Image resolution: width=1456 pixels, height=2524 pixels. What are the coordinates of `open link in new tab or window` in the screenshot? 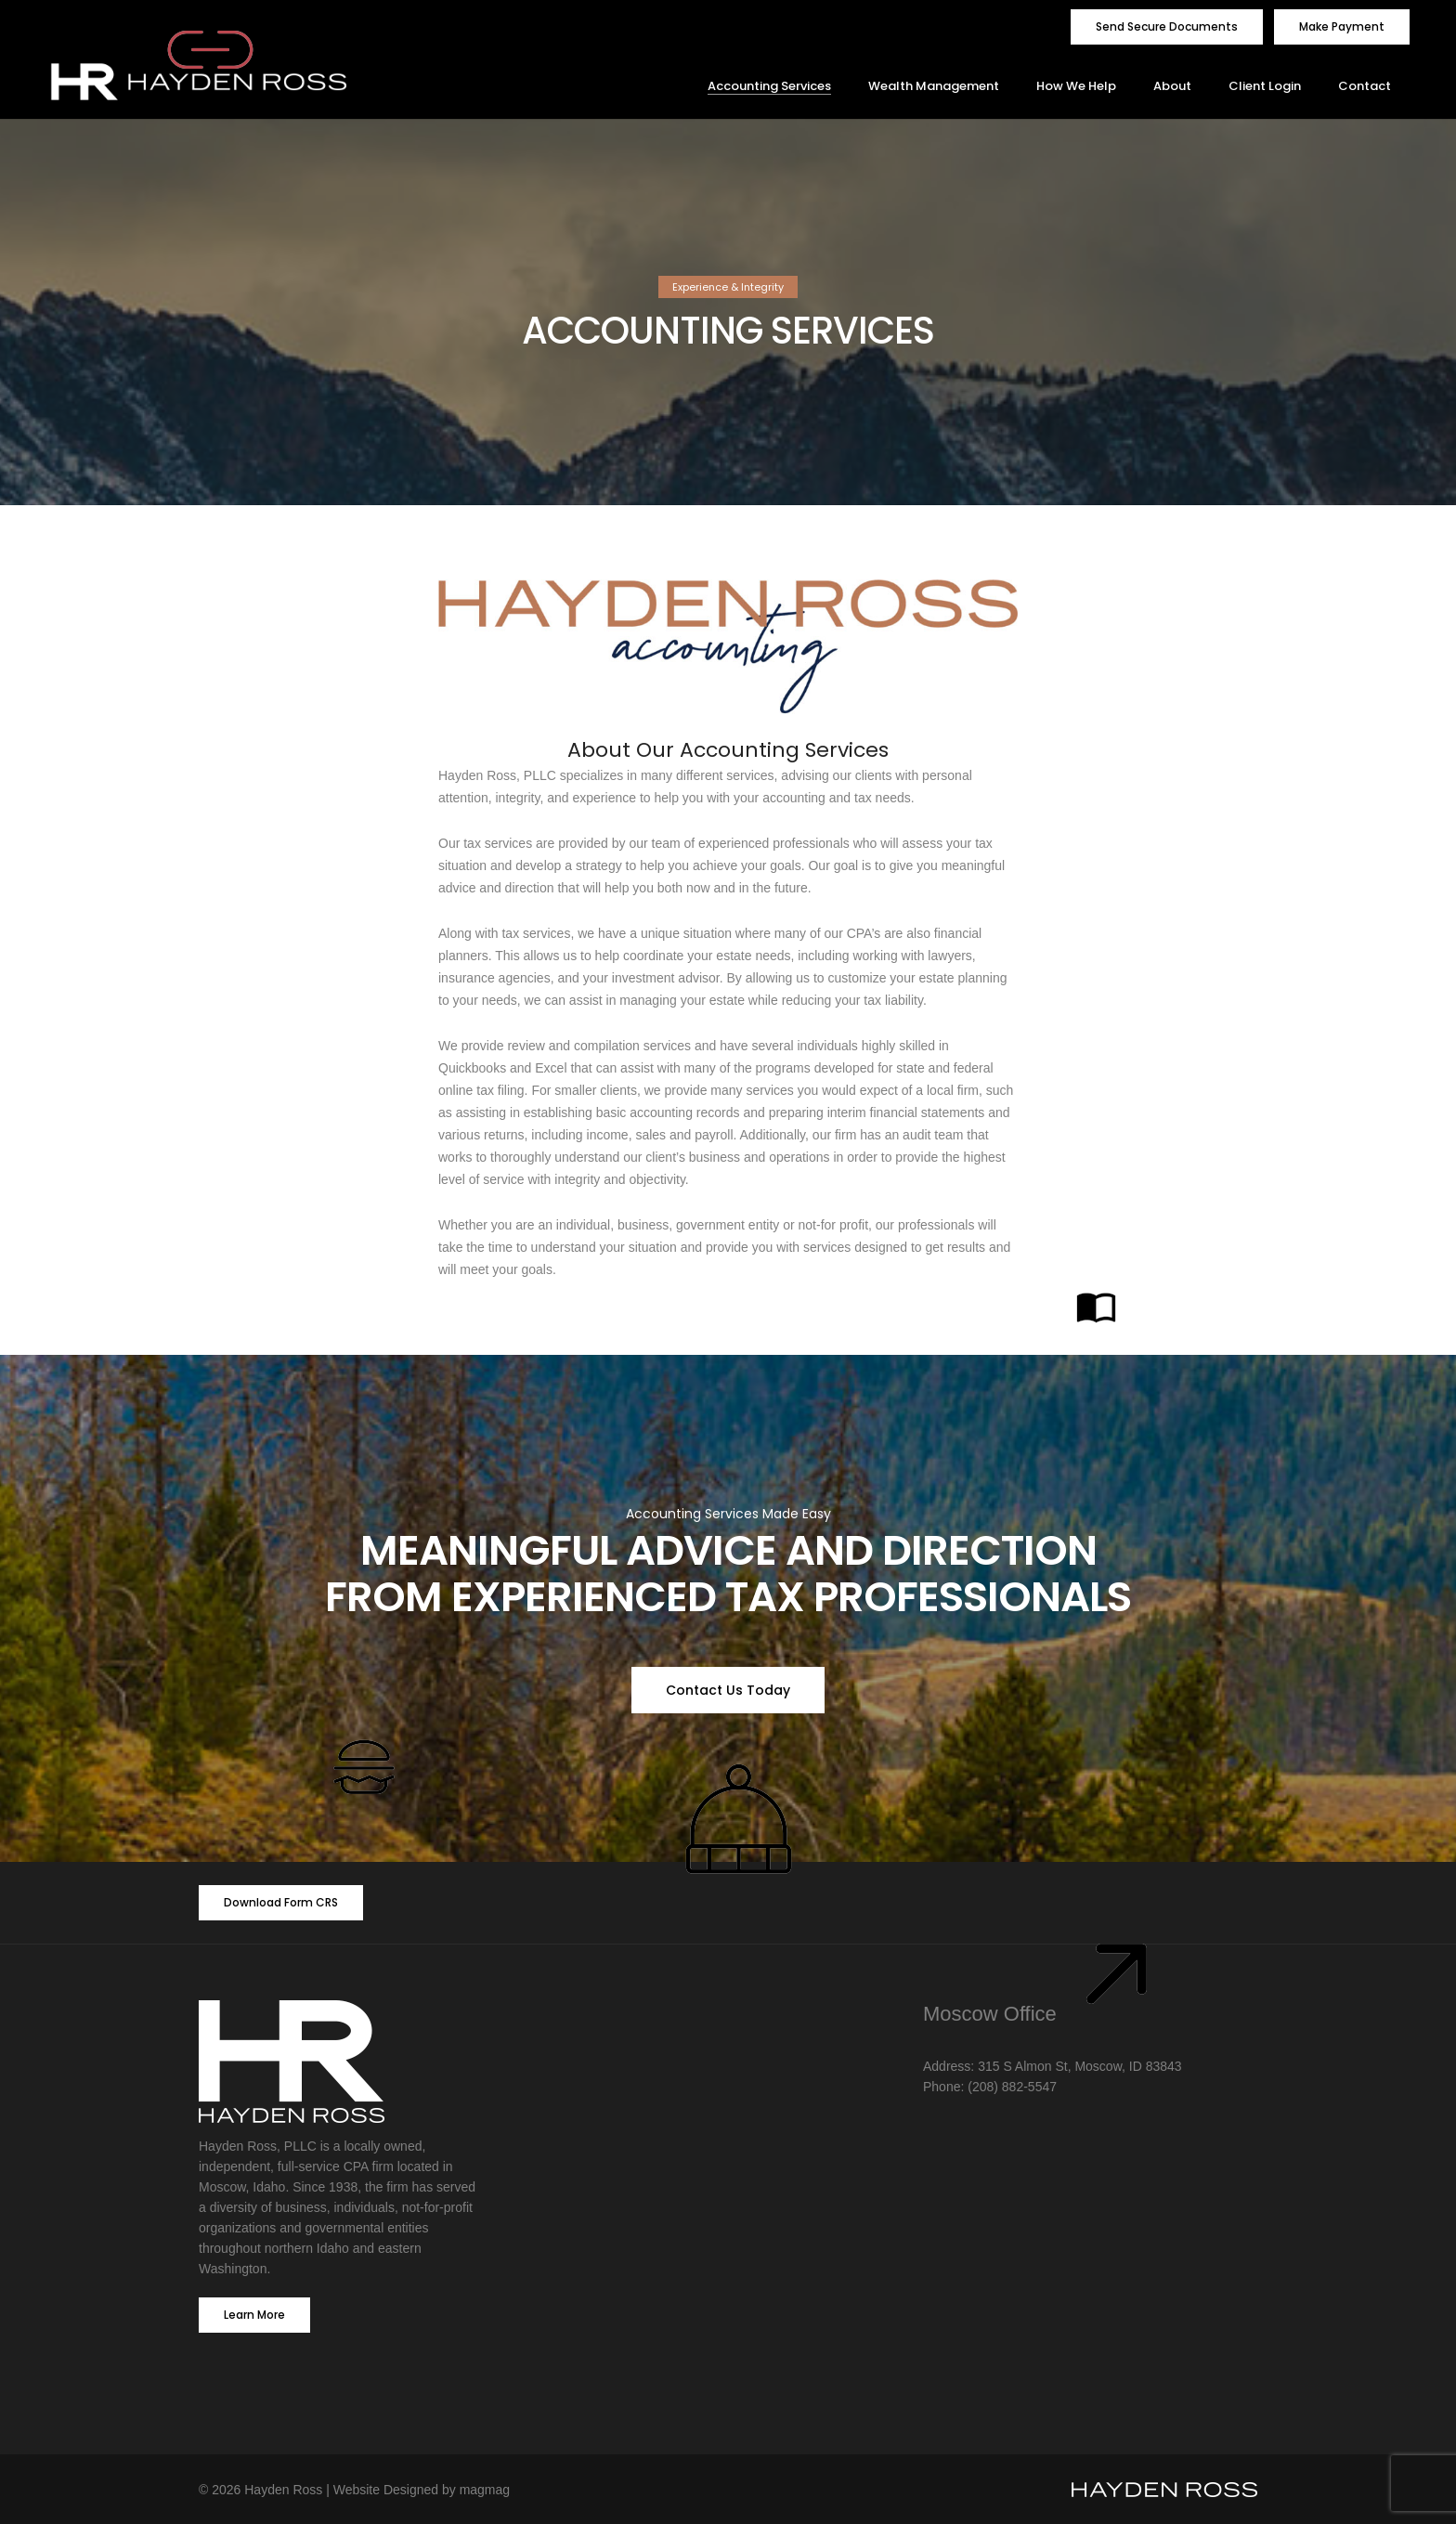 It's located at (1116, 1973).